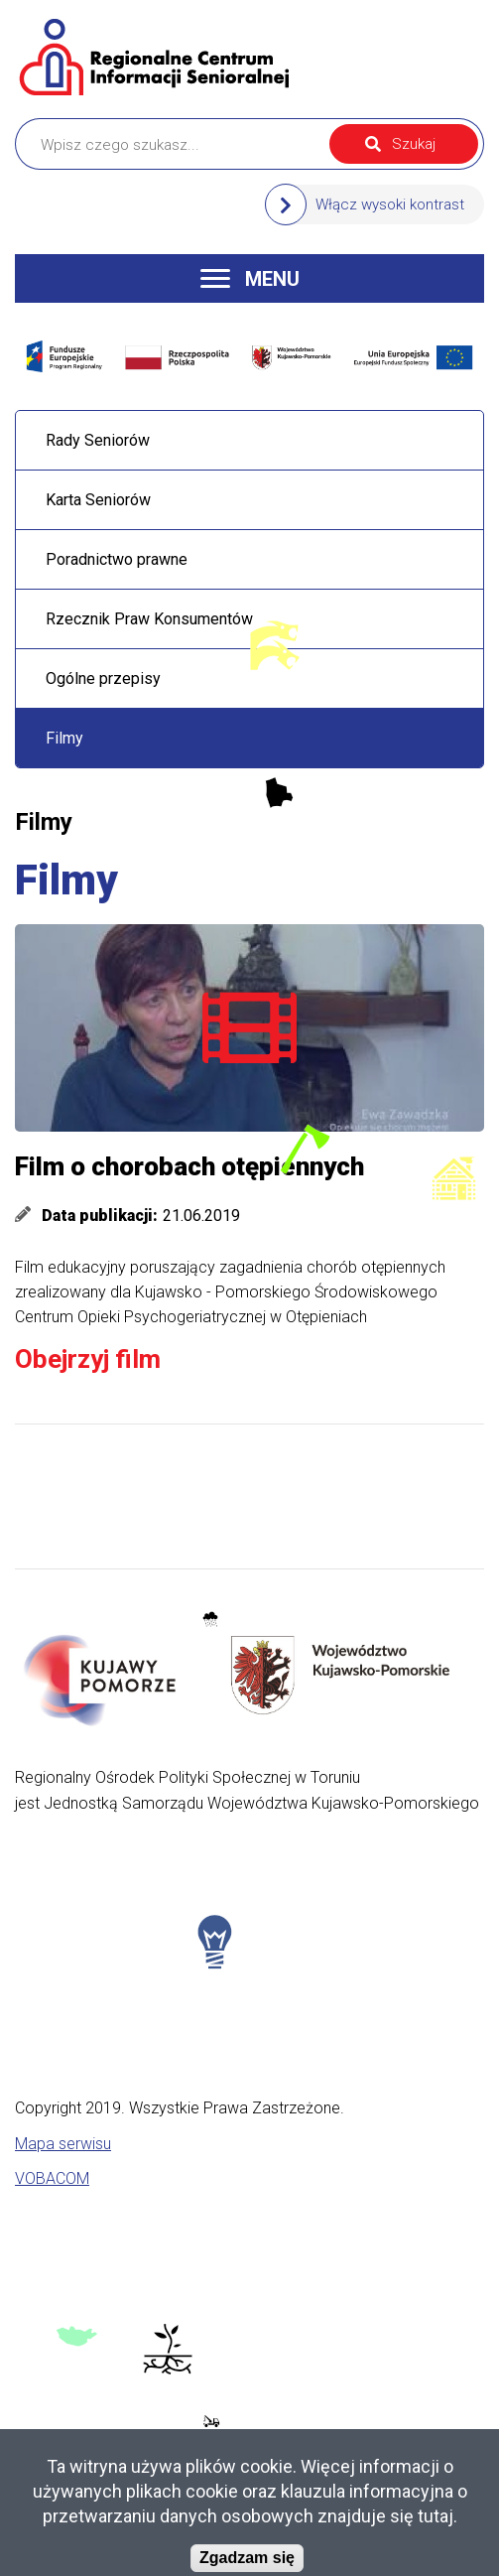 The height and width of the screenshot is (2576, 499). I want to click on select a cabin or lodge accommodation, so click(453, 1178).